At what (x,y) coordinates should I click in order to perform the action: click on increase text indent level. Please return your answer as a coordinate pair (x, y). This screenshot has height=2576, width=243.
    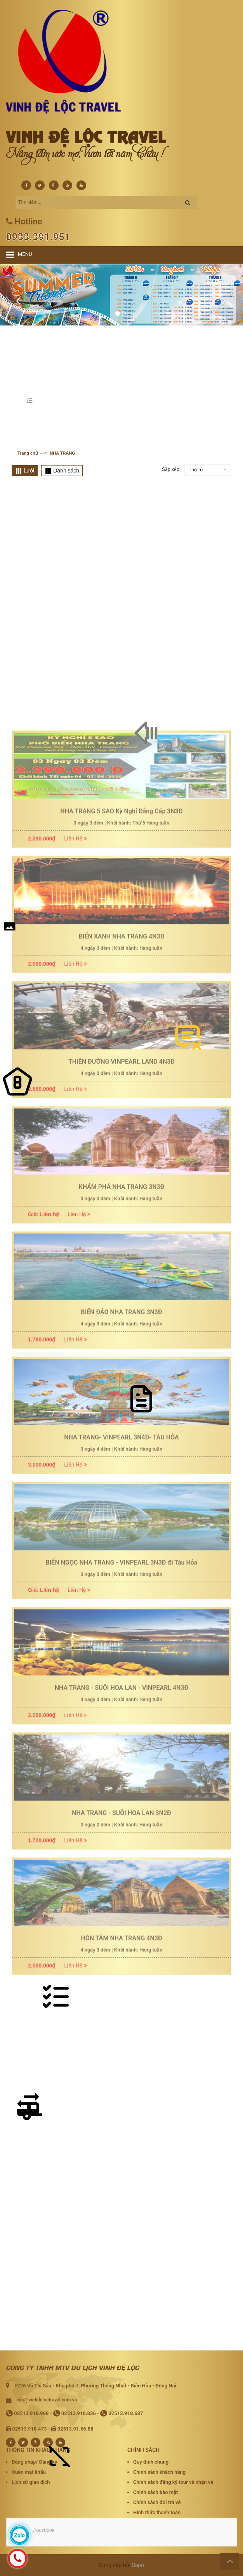
    Looking at the image, I should click on (30, 401).